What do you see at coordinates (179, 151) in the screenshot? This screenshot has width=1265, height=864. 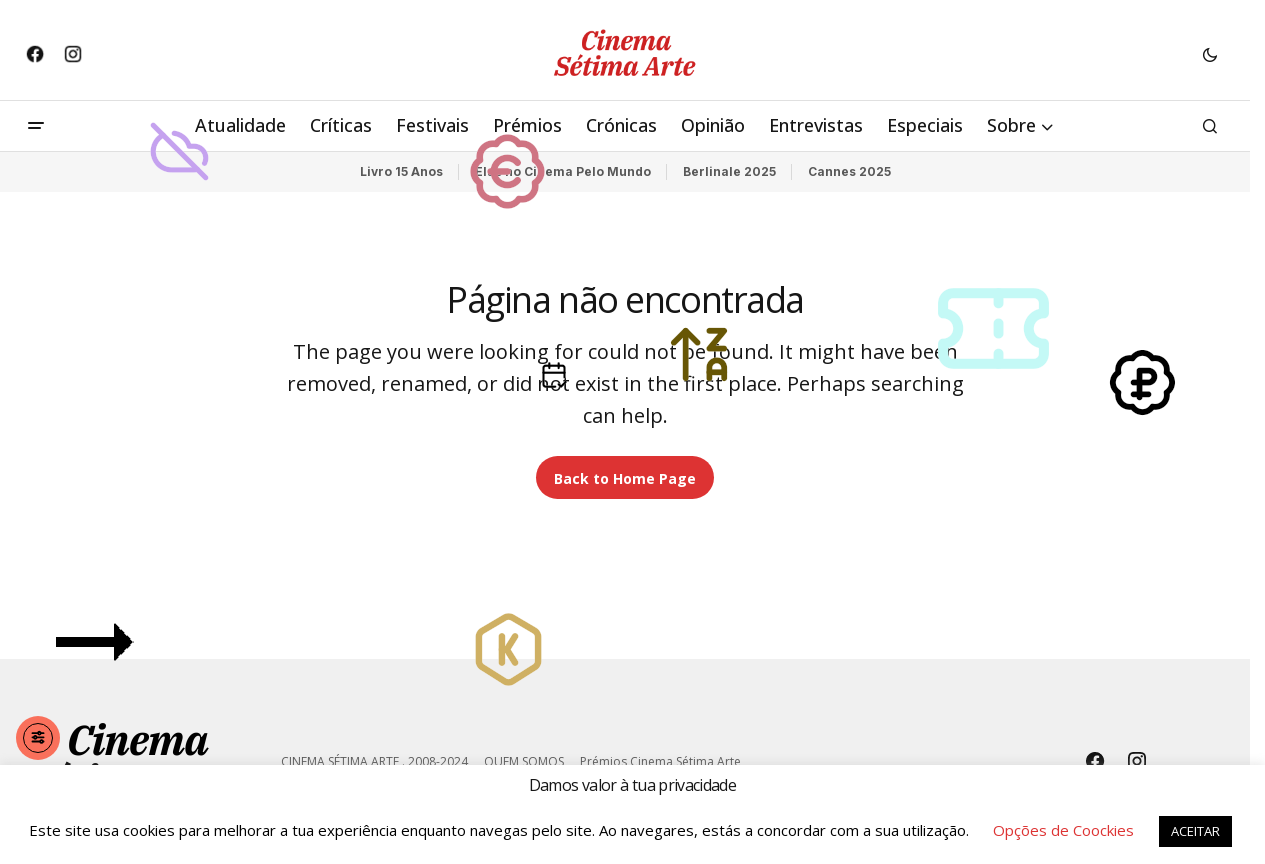 I see `indicates offline or disconnected from cloud services` at bounding box center [179, 151].